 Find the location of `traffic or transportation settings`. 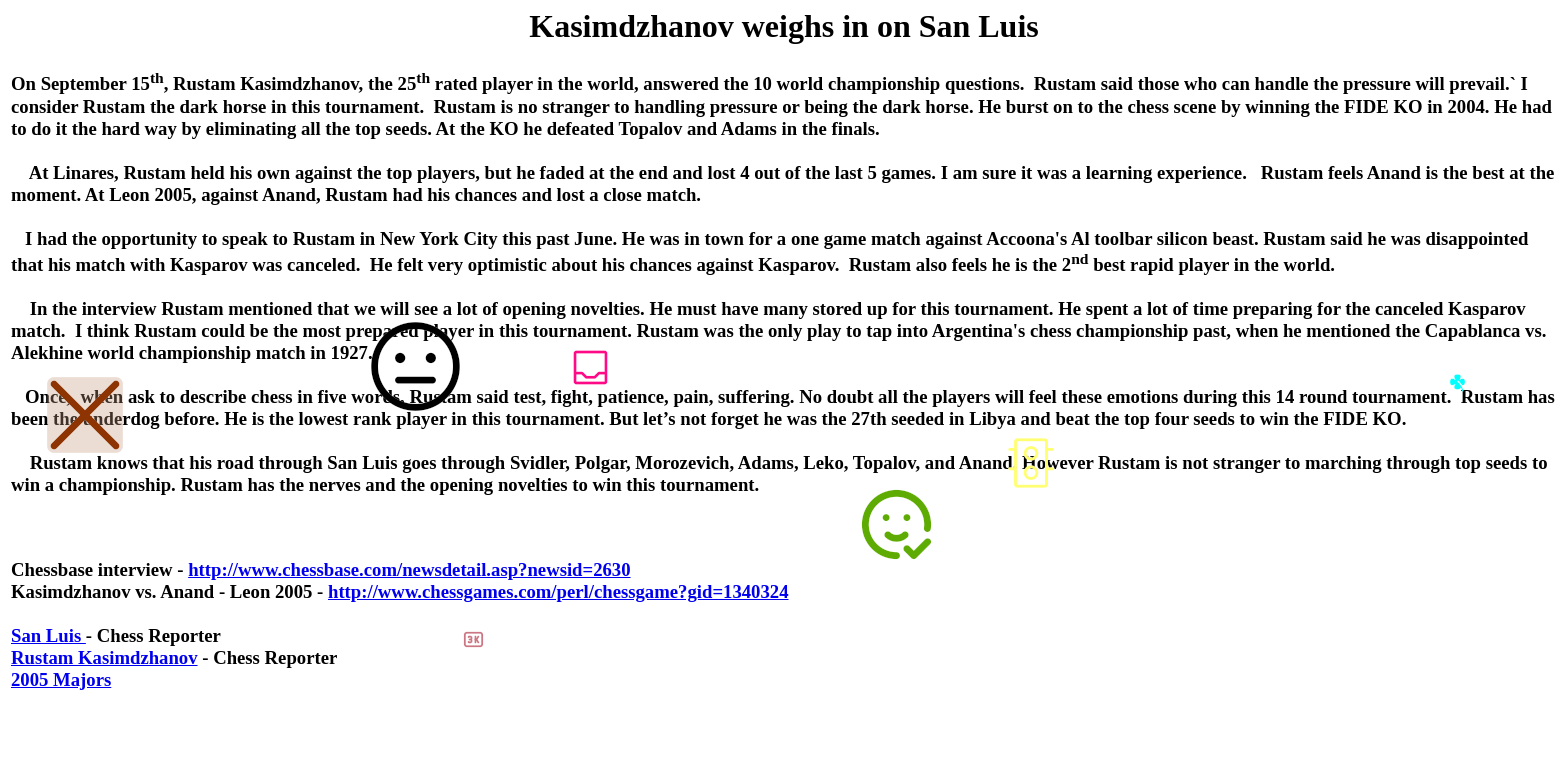

traffic or transportation settings is located at coordinates (1031, 463).